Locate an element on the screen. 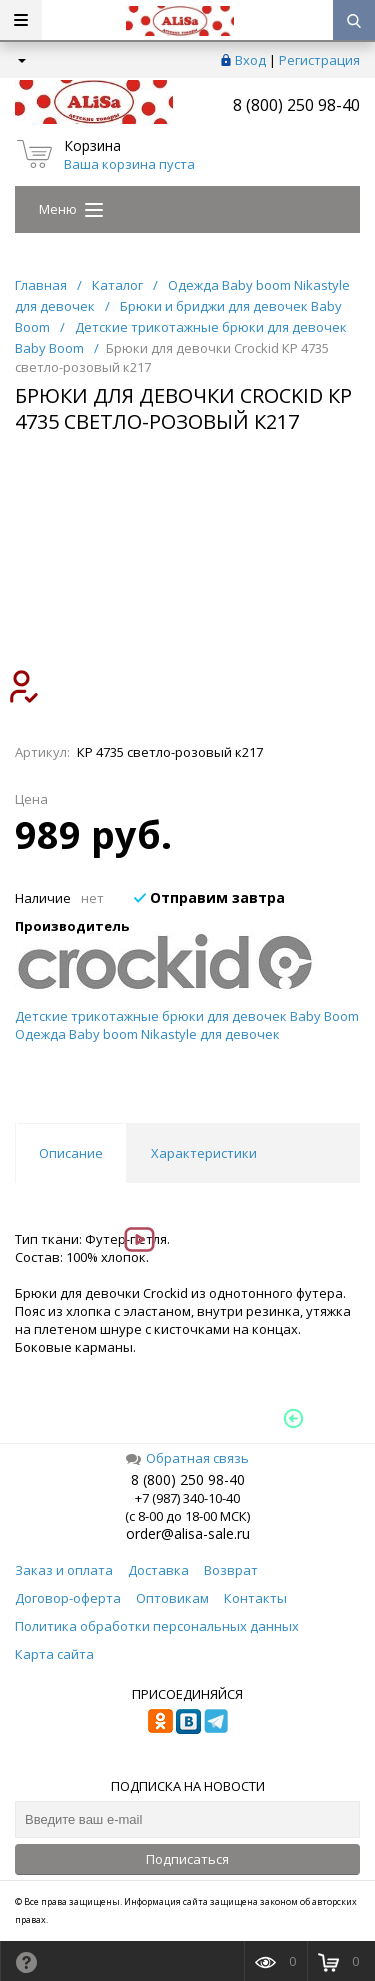  open YouTube app is located at coordinates (139, 1239).